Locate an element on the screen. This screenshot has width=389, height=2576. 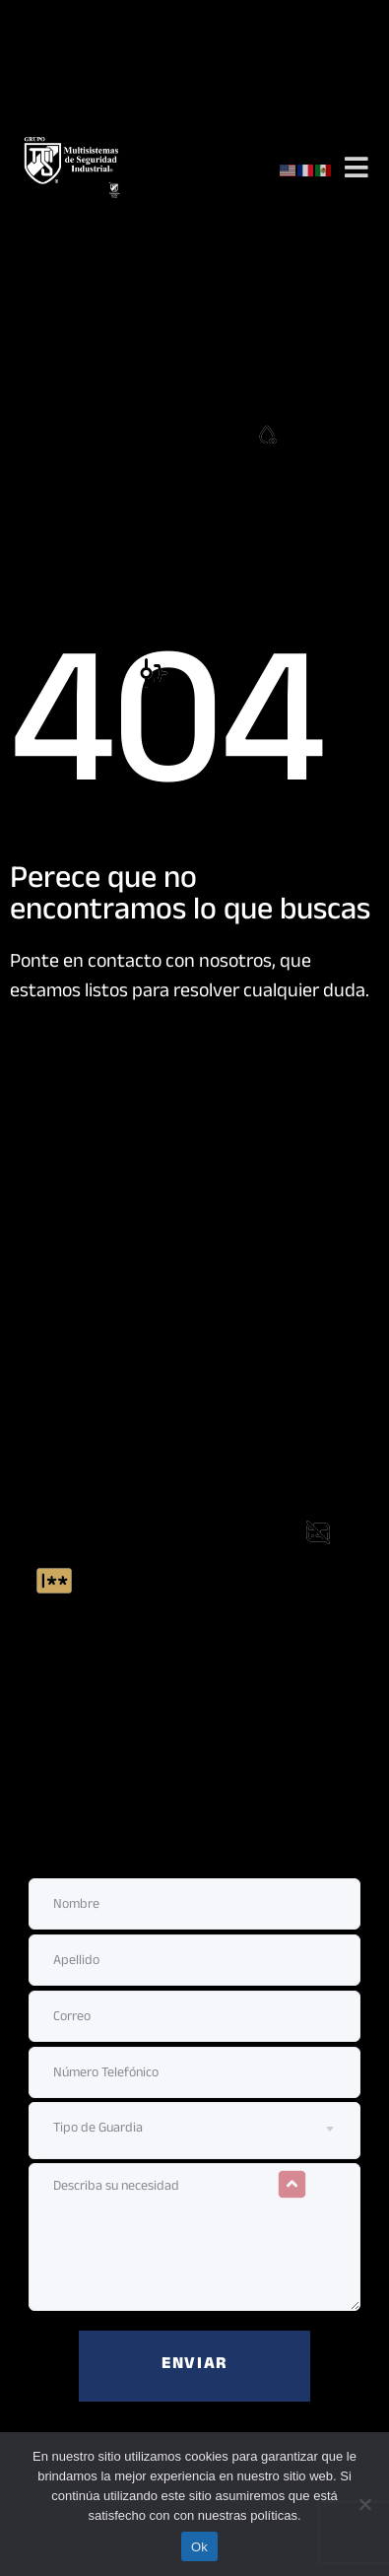
enter or manage your password is located at coordinates (54, 1581).